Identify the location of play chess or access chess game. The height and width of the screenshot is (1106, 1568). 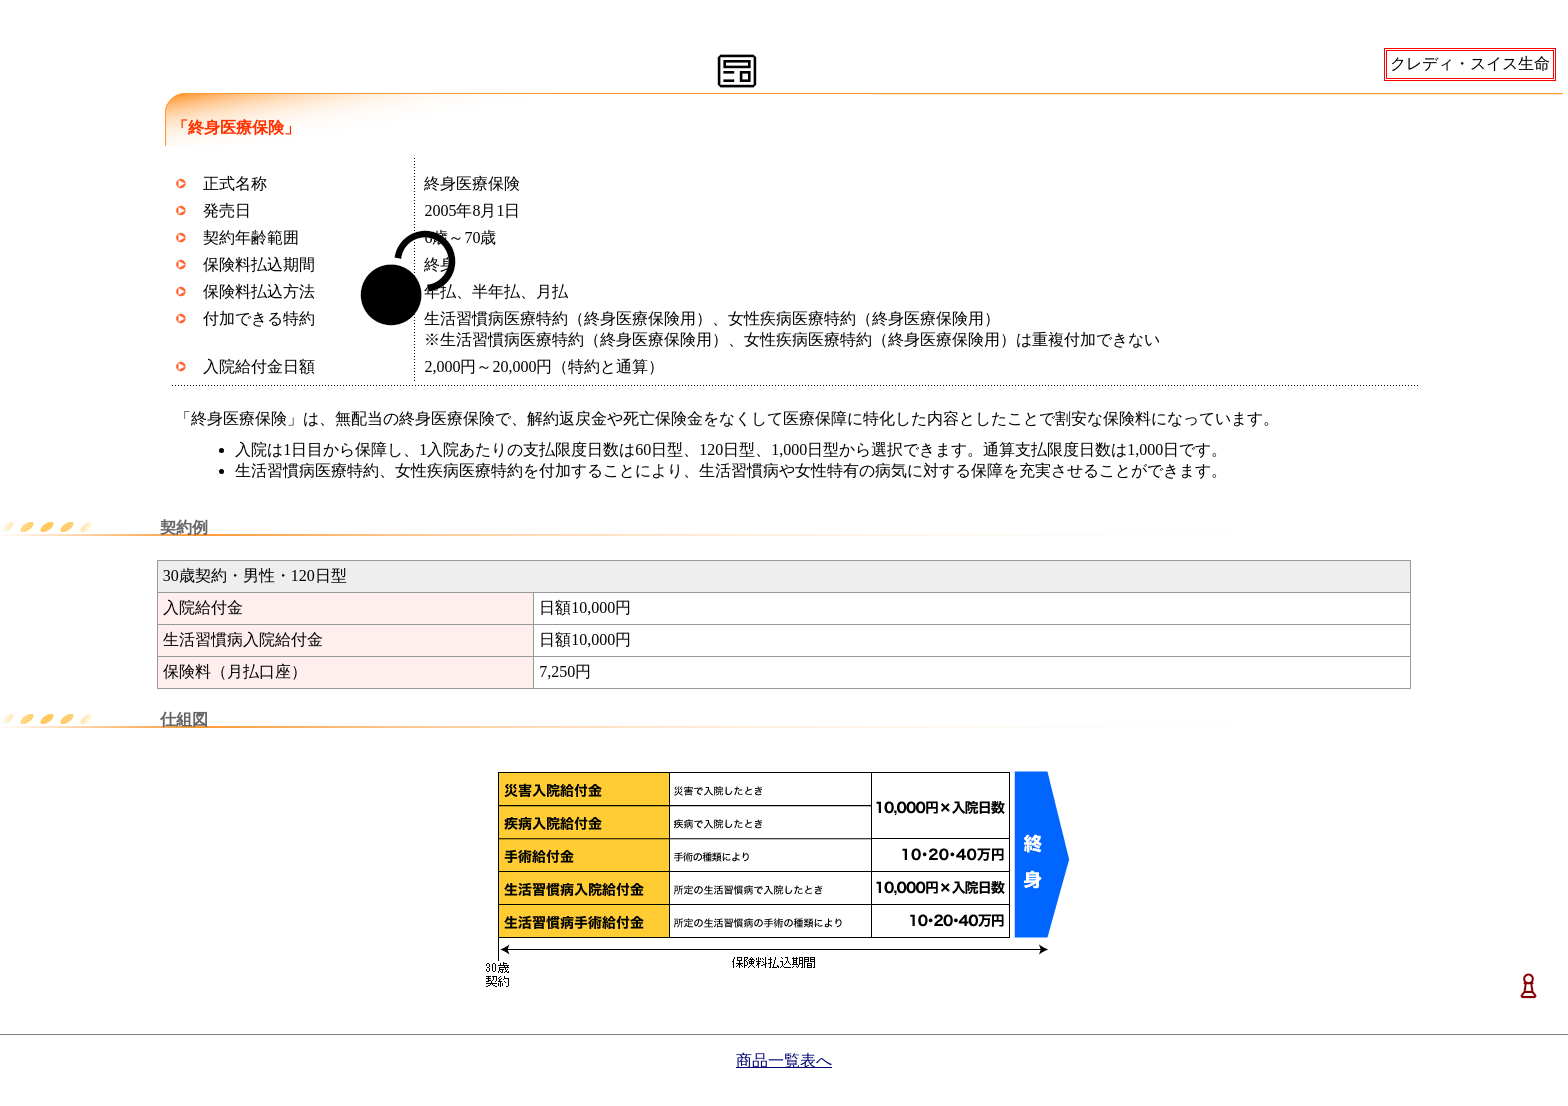
(1528, 986).